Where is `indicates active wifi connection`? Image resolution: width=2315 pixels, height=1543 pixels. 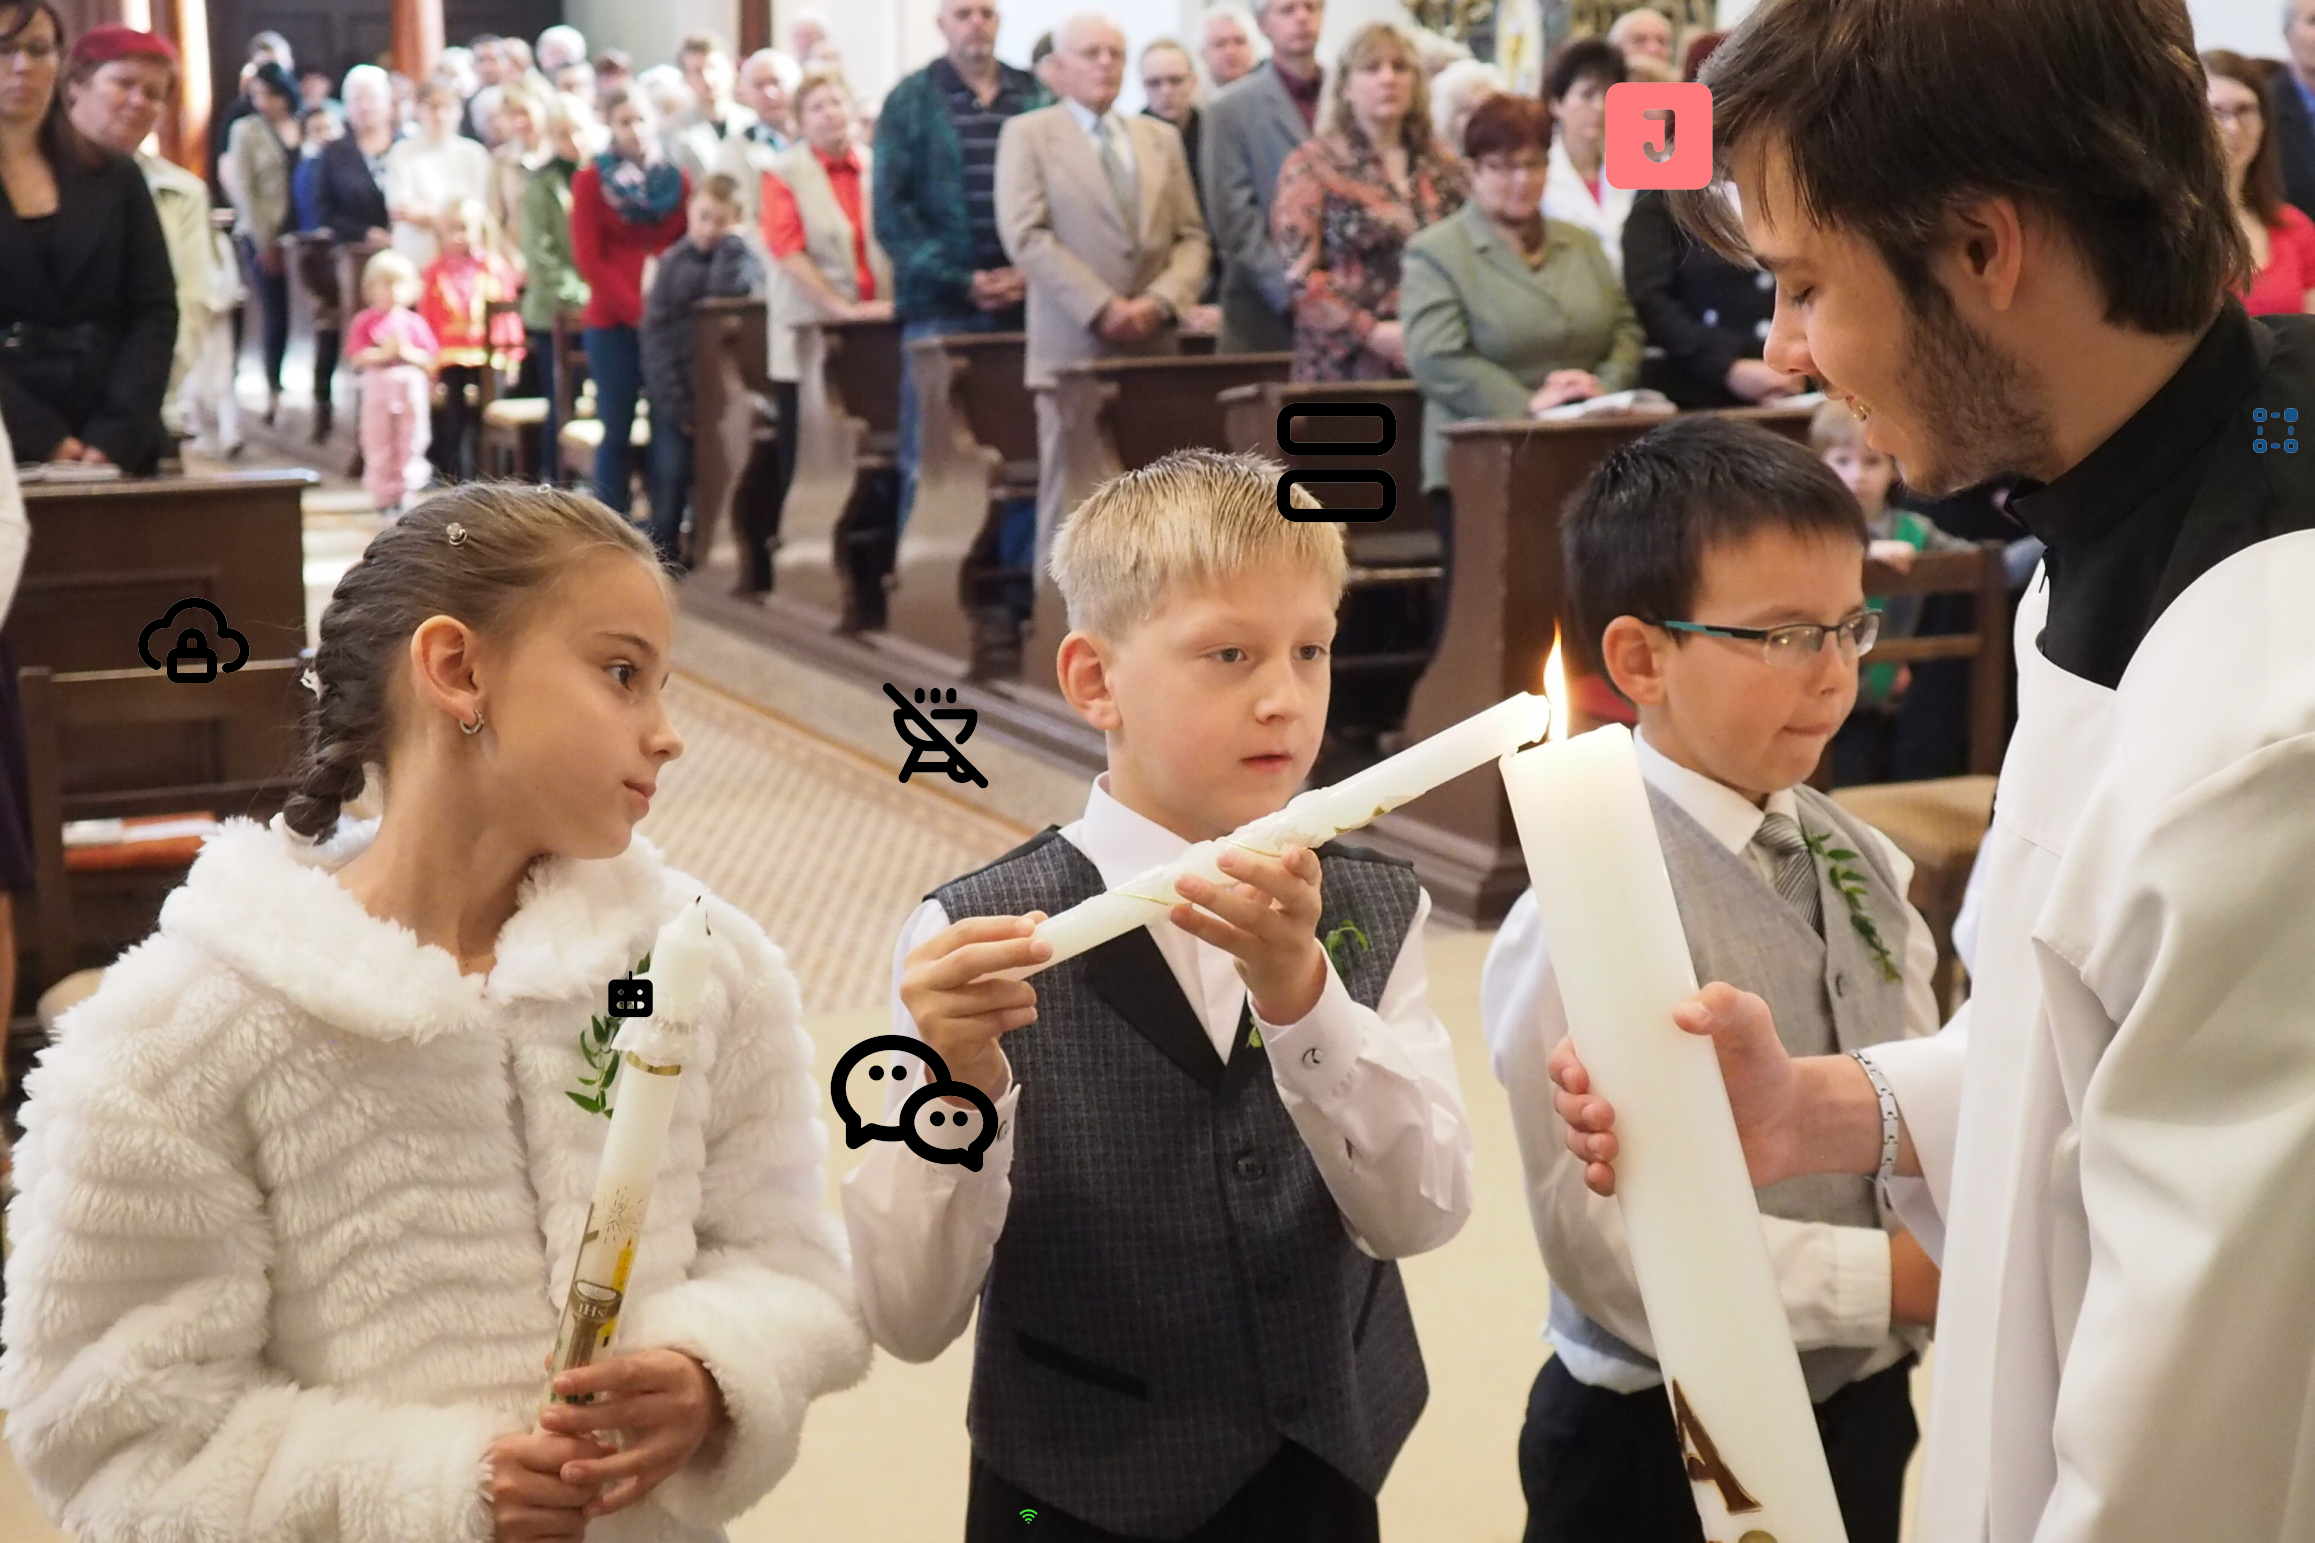
indicates active wifi connection is located at coordinates (1028, 1516).